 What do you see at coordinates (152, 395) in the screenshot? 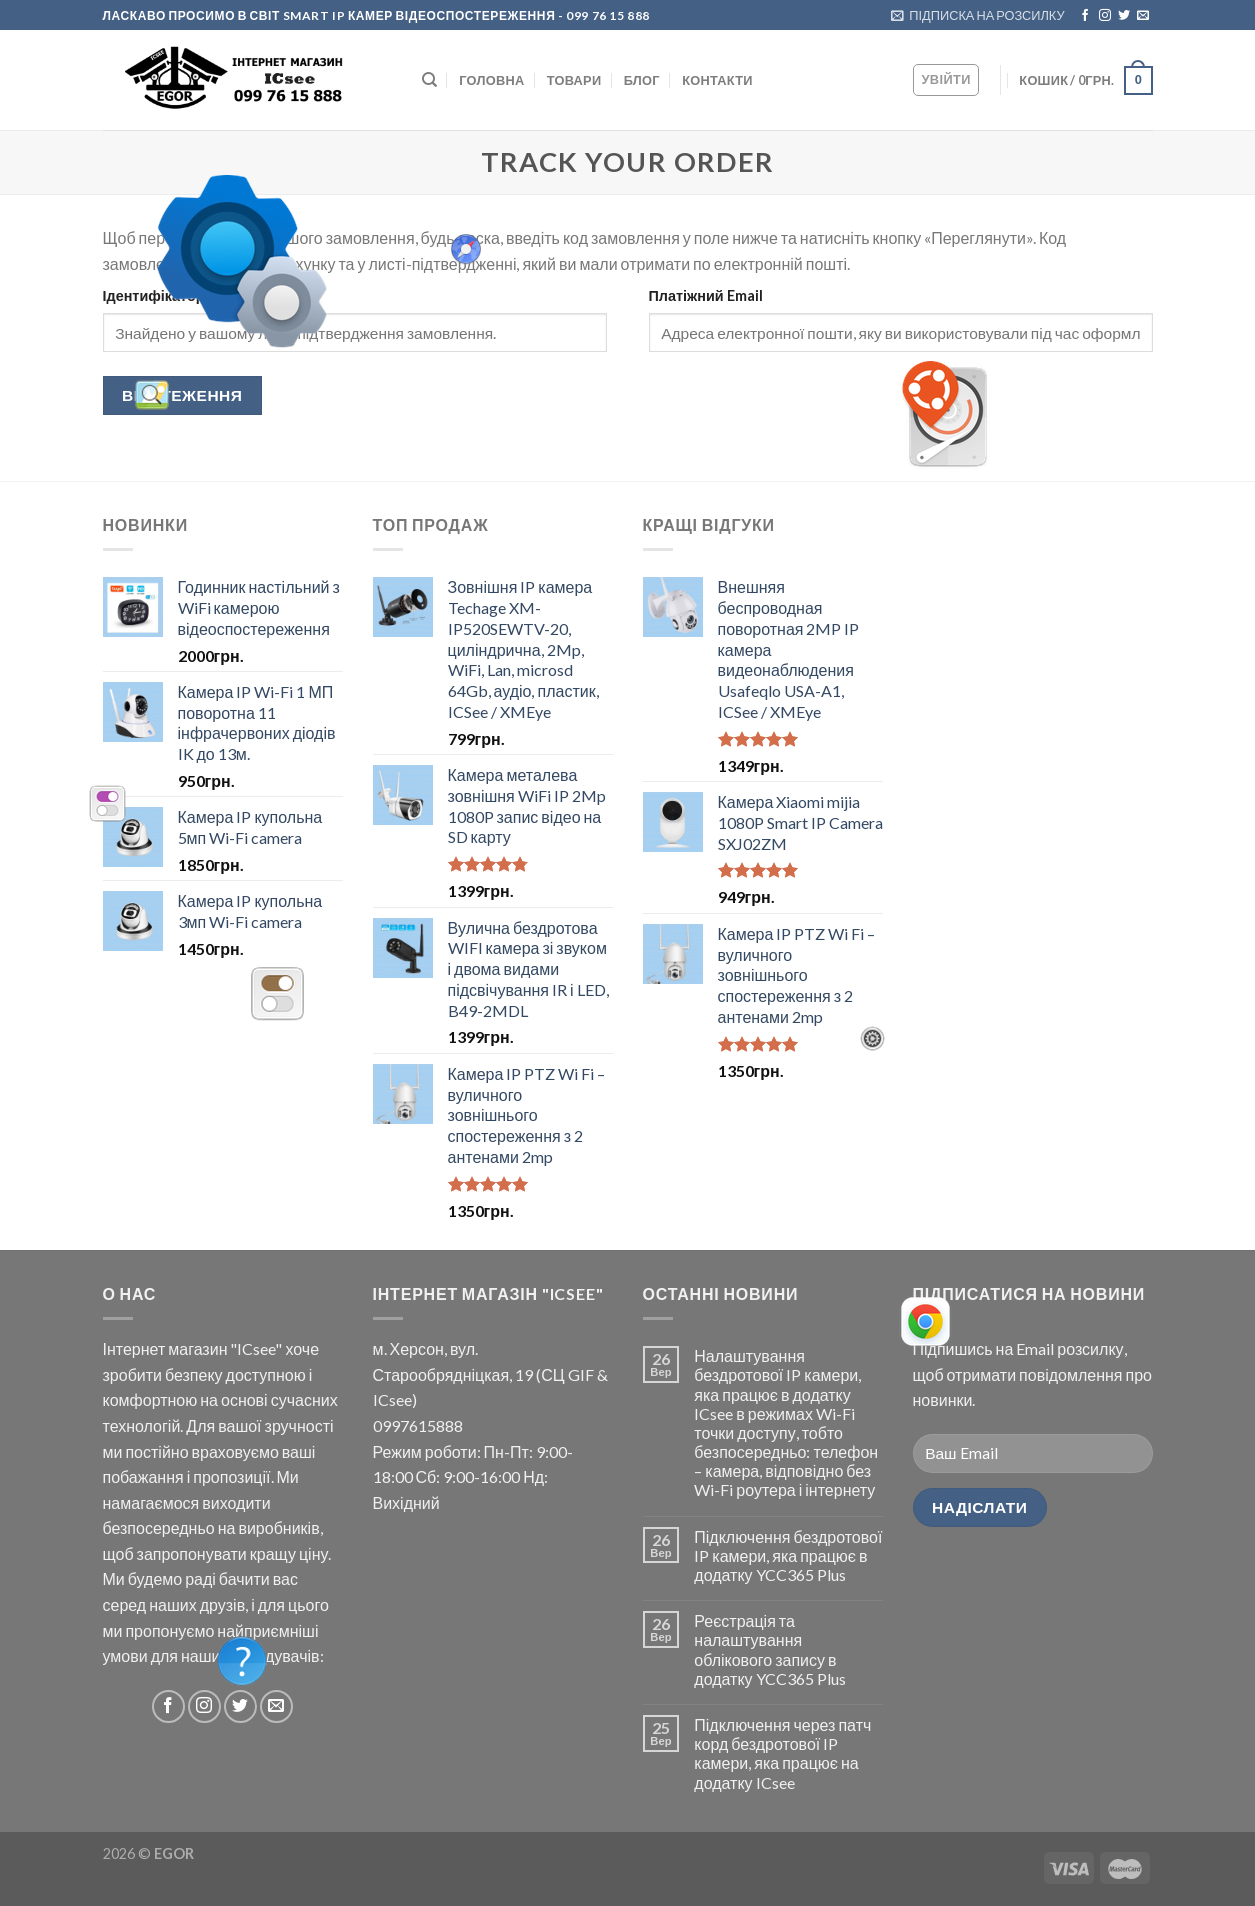
I see `open image viewer application` at bounding box center [152, 395].